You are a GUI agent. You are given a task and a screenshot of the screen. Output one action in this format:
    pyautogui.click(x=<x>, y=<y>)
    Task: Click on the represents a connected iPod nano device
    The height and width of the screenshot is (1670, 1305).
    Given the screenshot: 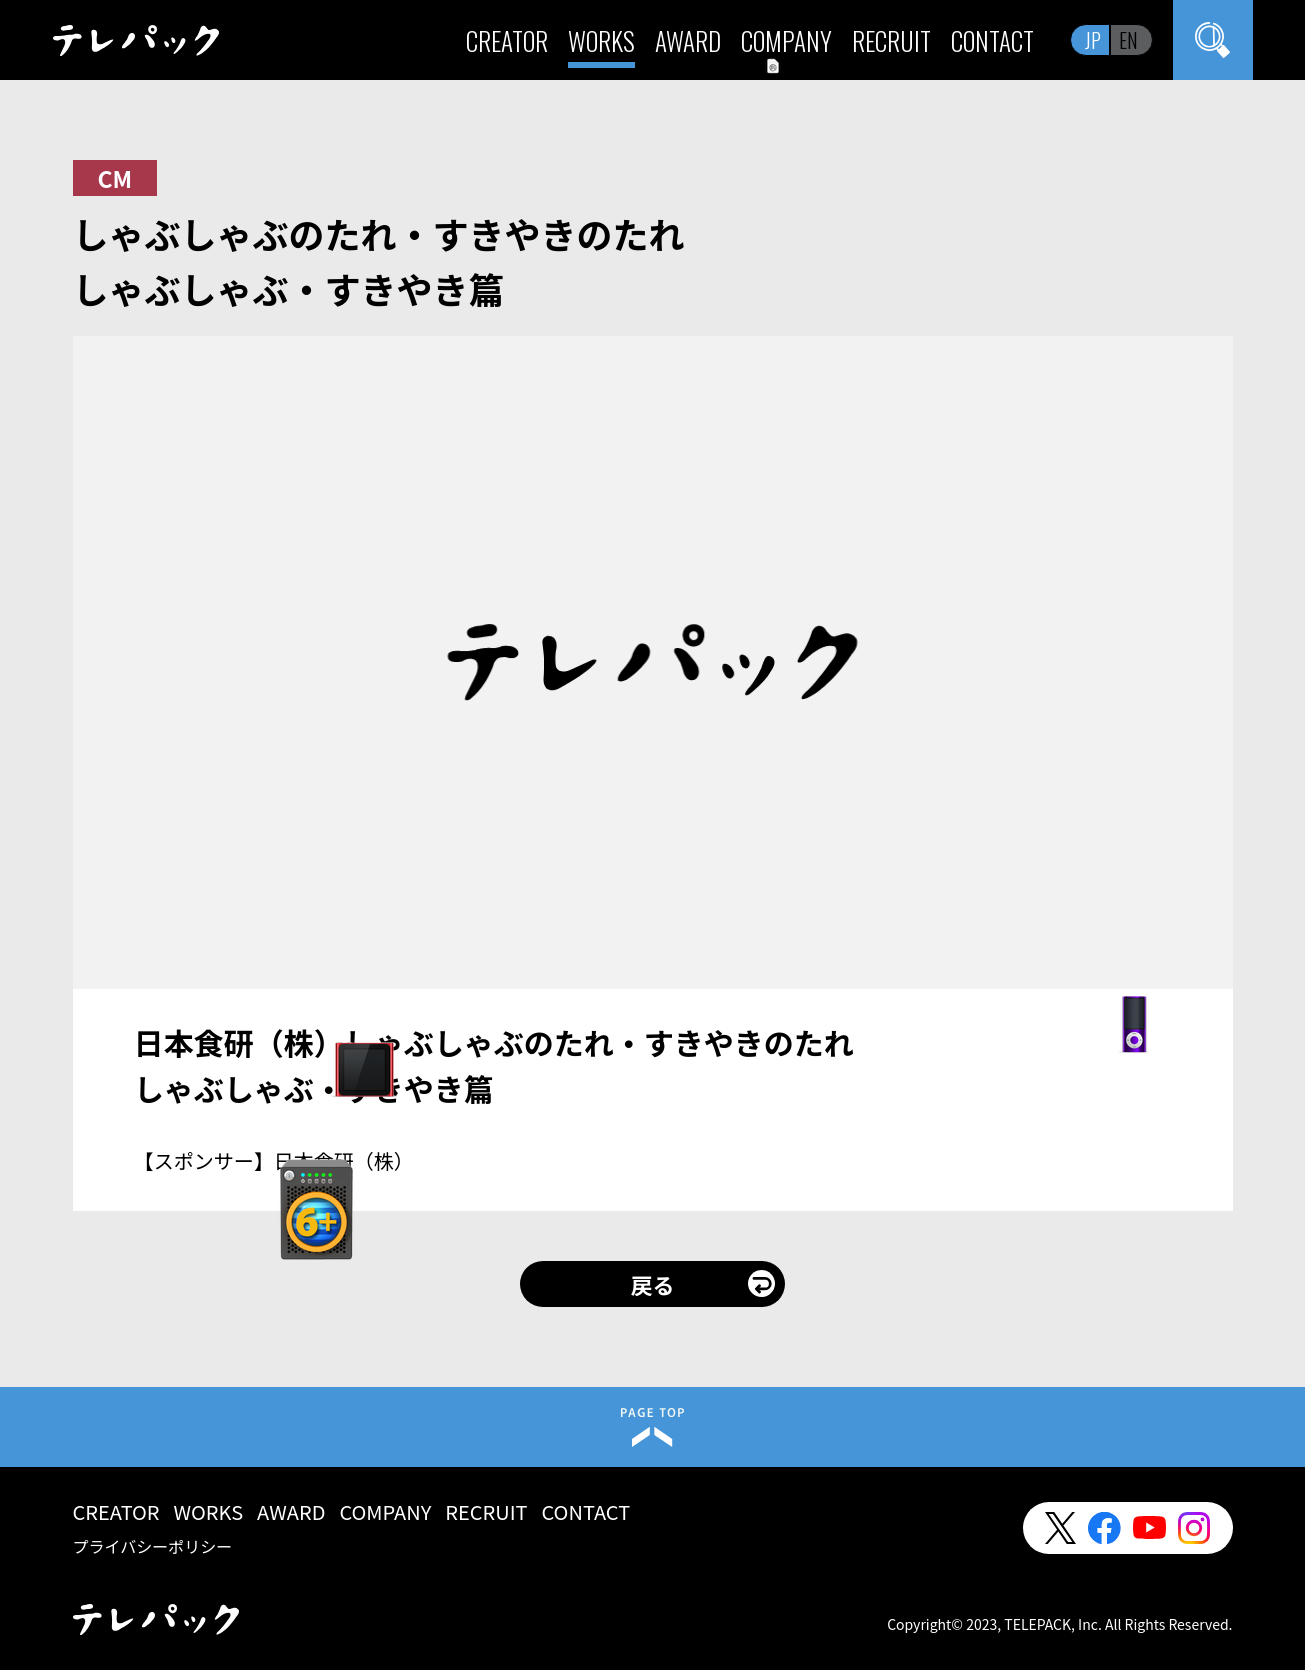 What is the action you would take?
    pyautogui.click(x=364, y=1069)
    